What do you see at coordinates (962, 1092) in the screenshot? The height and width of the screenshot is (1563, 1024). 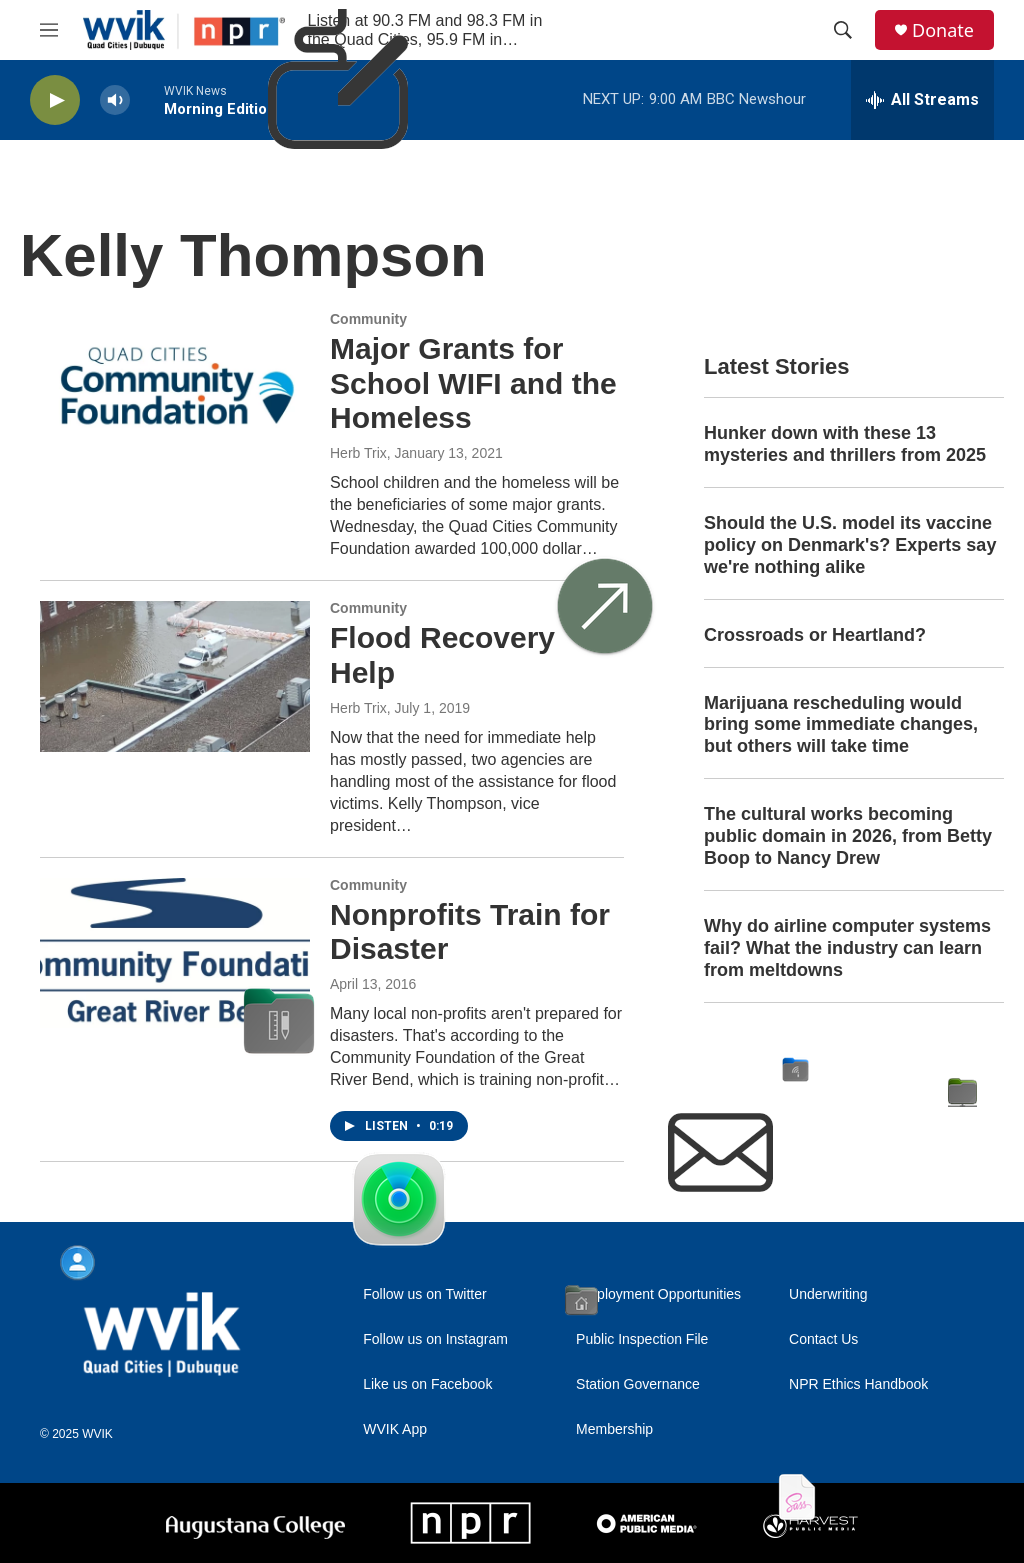 I see `access files stored on a remote server` at bounding box center [962, 1092].